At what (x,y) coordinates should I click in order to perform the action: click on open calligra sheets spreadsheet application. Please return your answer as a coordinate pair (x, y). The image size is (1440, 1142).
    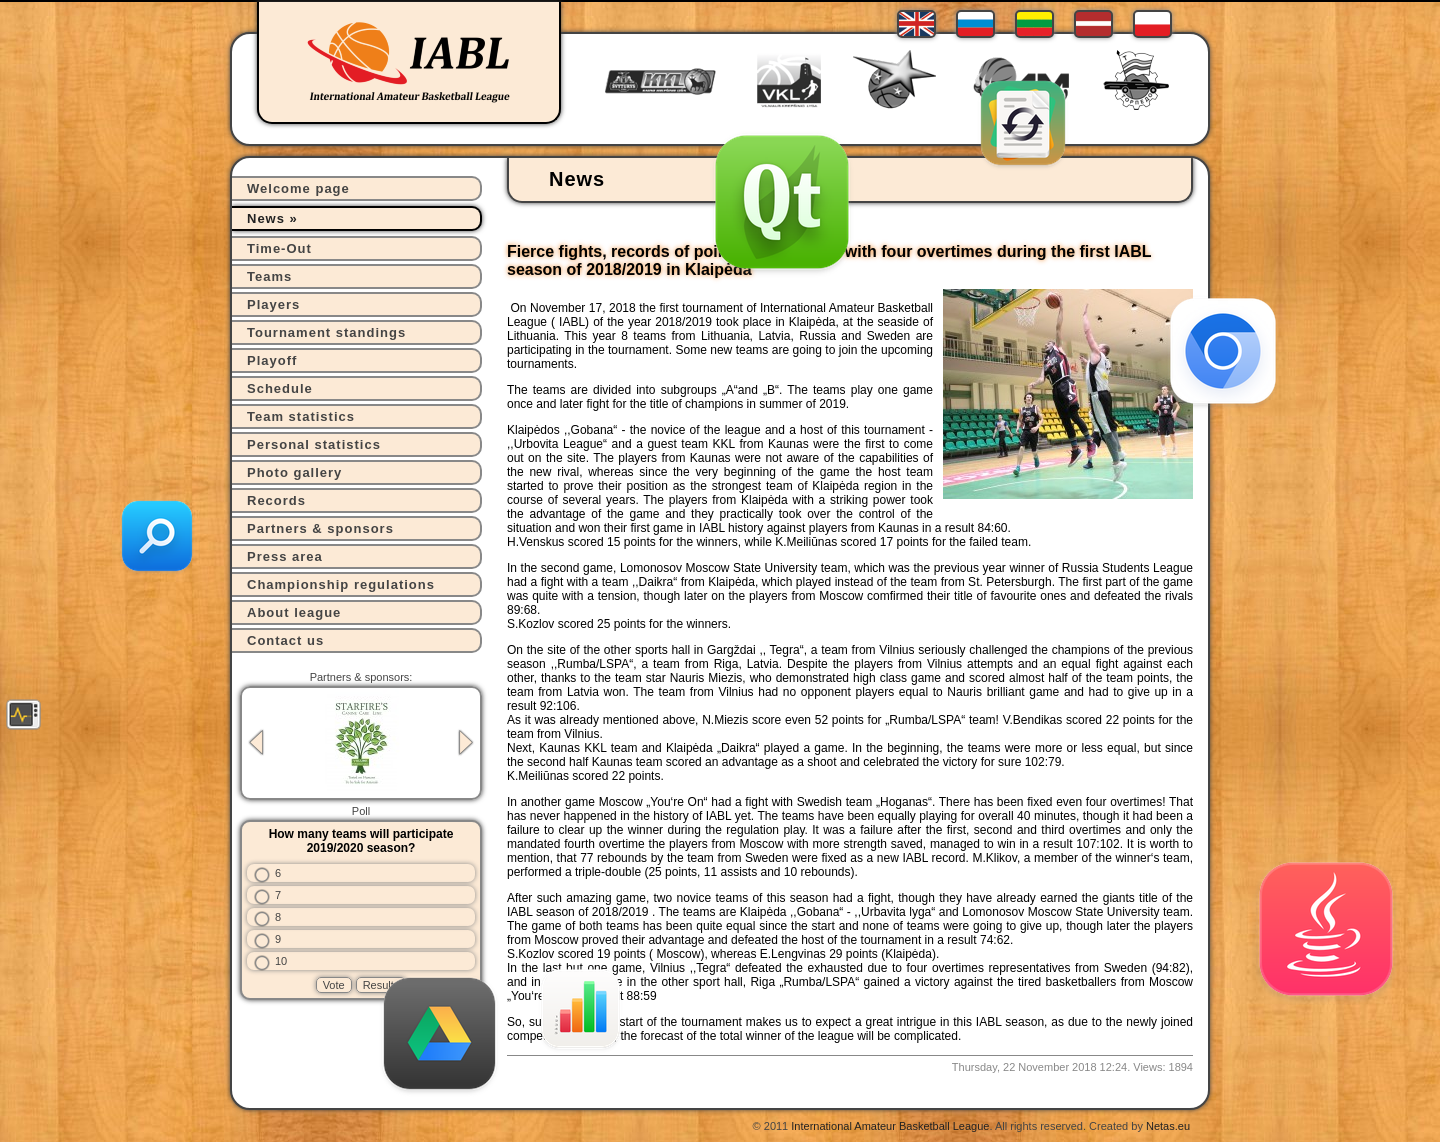
    Looking at the image, I should click on (580, 1008).